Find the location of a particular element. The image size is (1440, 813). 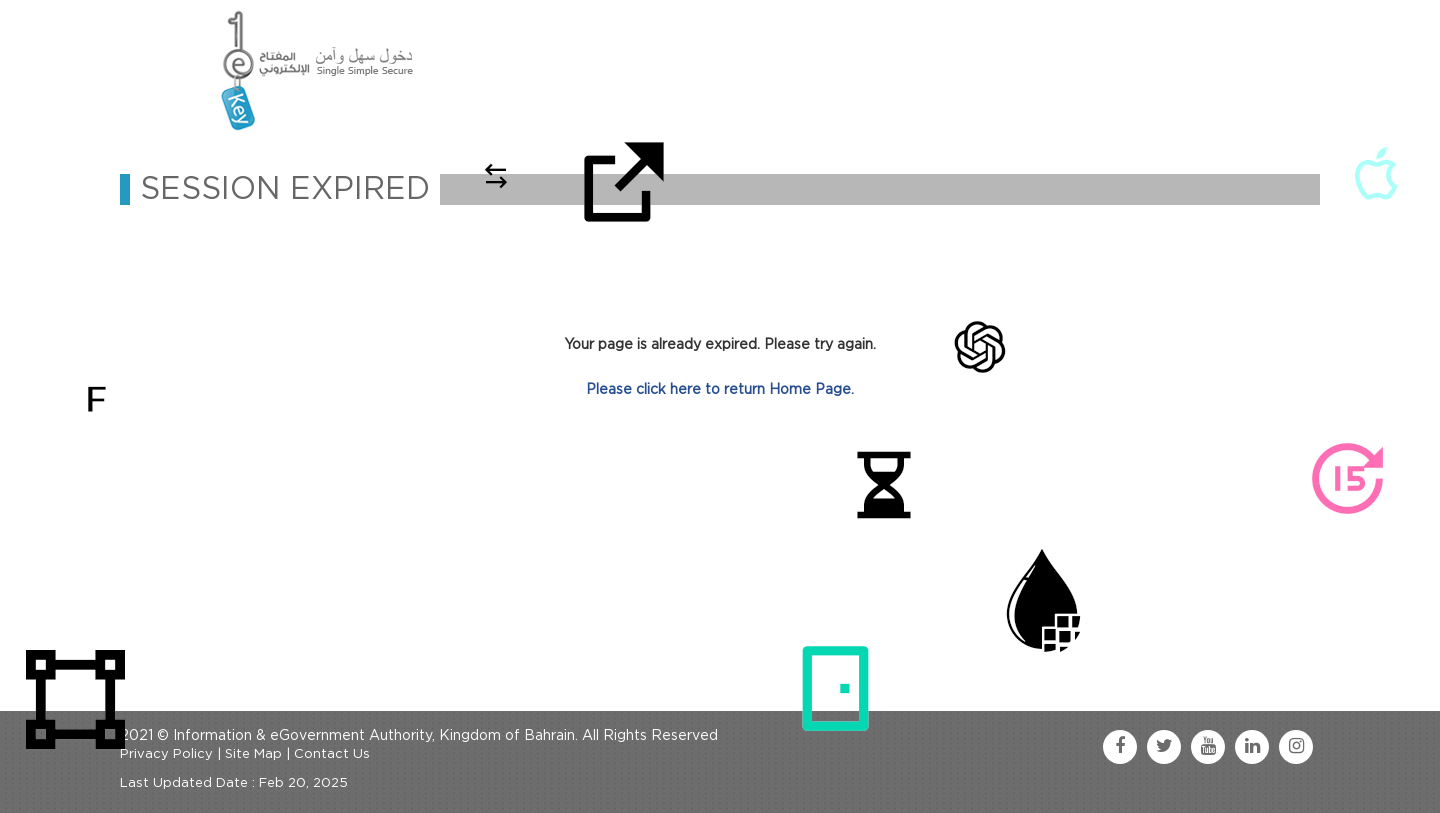

skip forward 15 seconds is located at coordinates (1347, 478).